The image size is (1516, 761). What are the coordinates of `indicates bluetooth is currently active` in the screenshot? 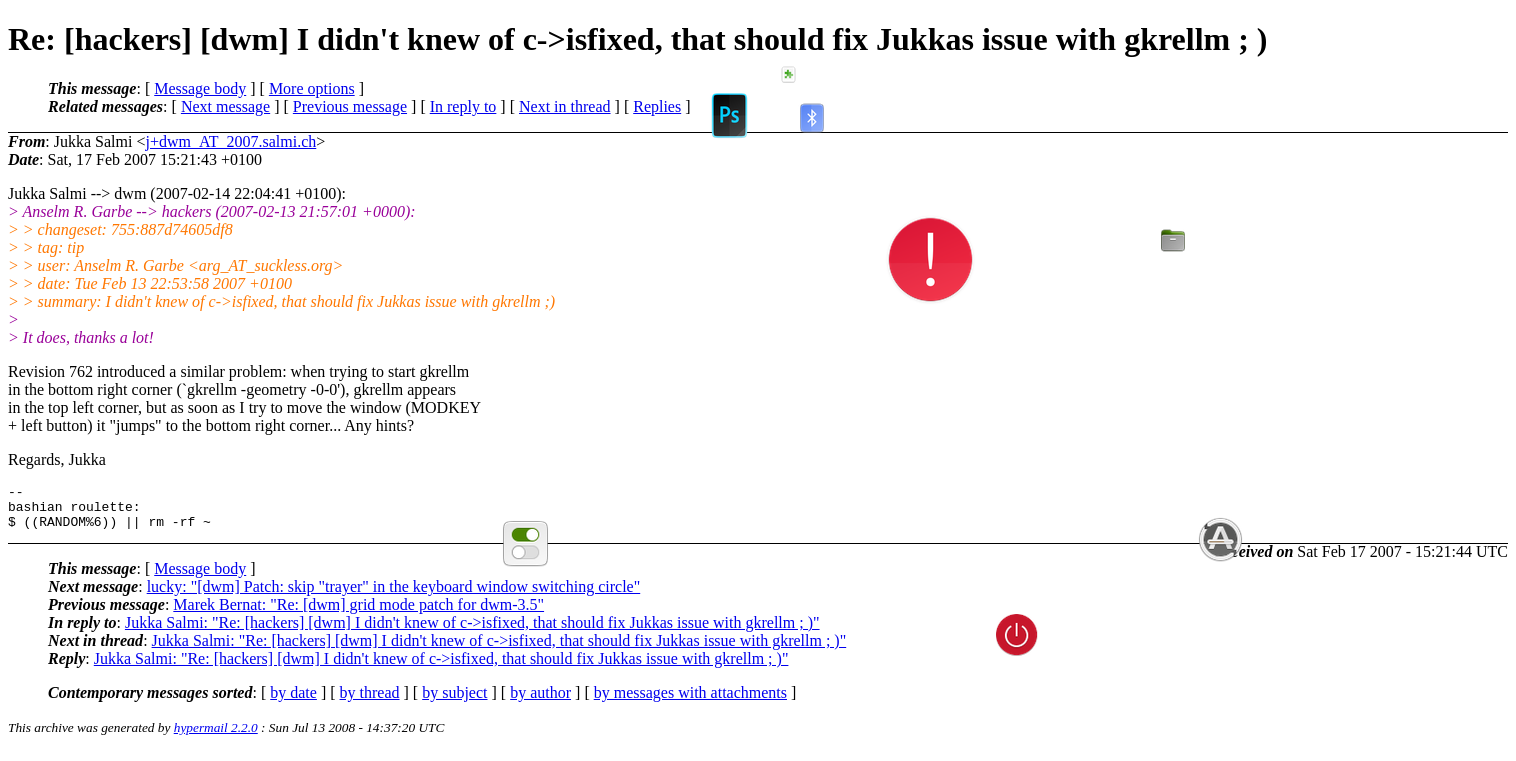 It's located at (812, 118).